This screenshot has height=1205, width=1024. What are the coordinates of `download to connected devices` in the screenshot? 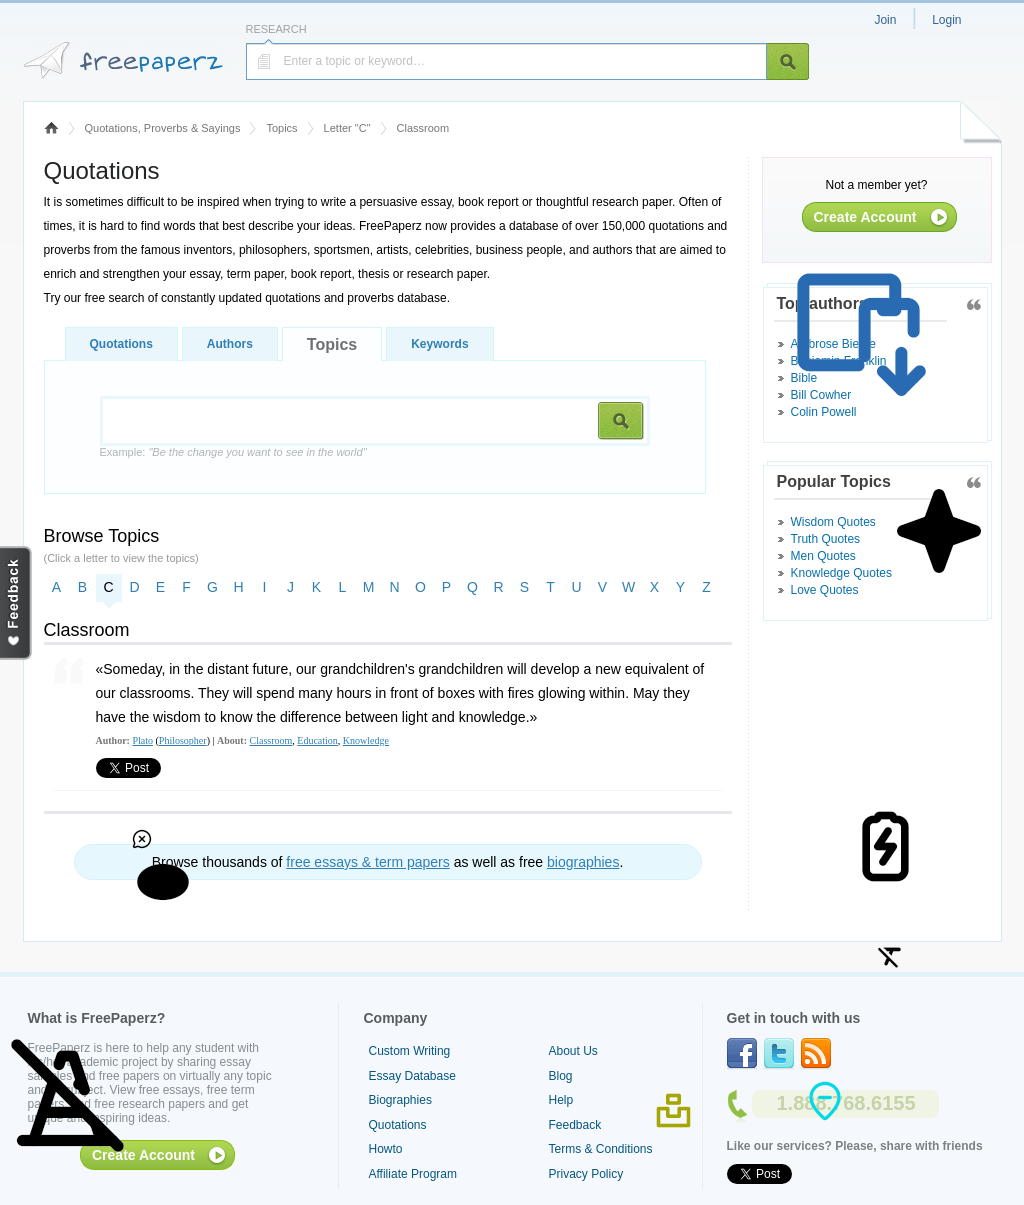 It's located at (858, 328).